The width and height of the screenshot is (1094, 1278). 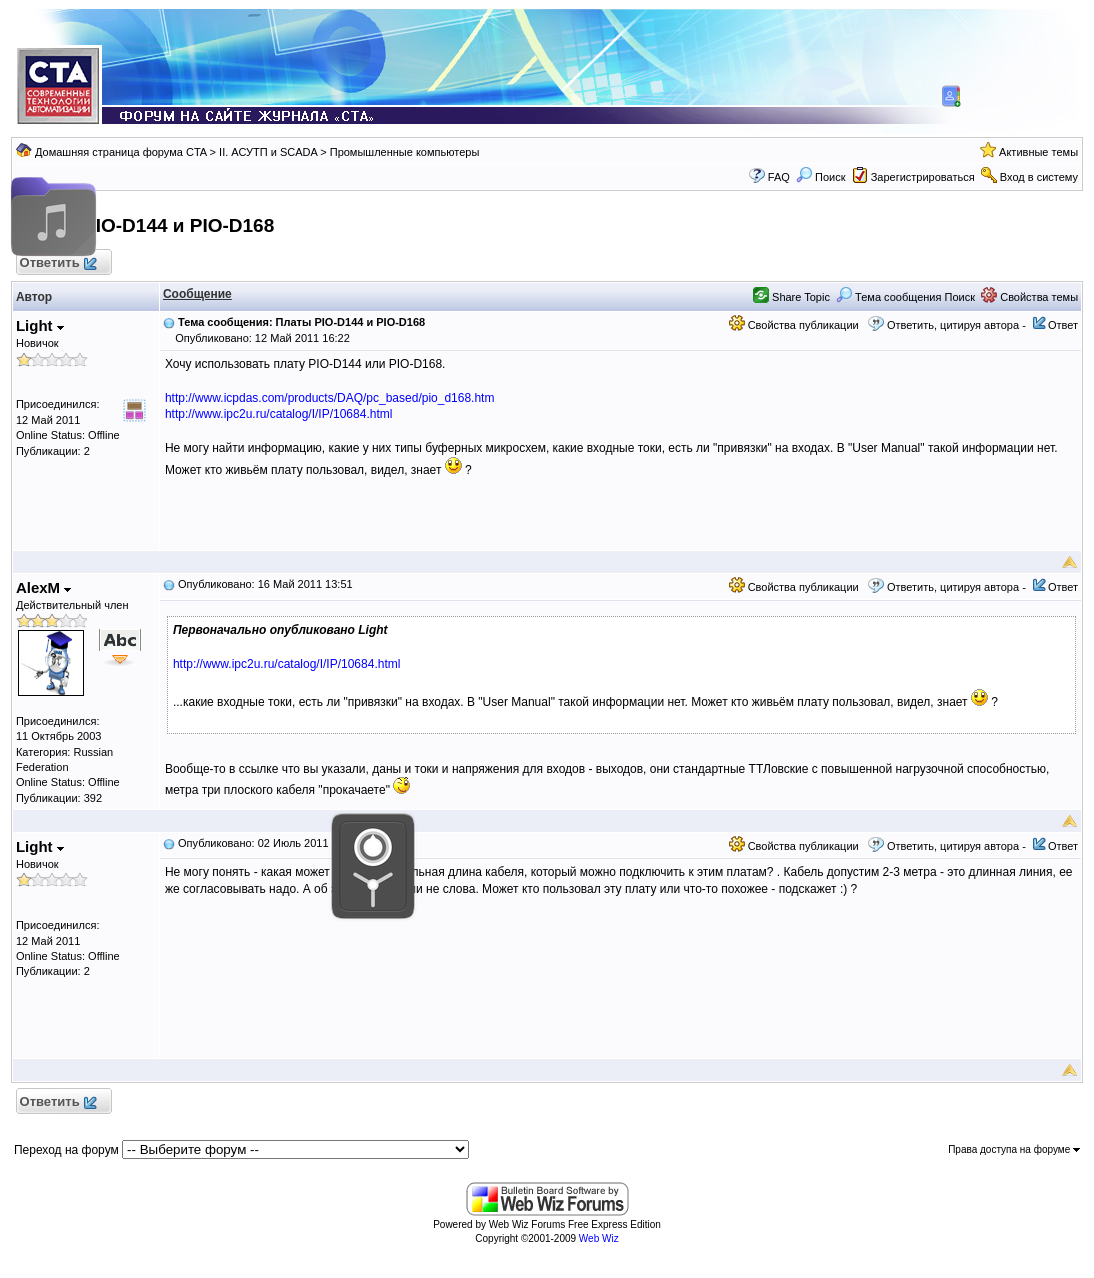 I want to click on open Déjà Dup backup application, so click(x=373, y=866).